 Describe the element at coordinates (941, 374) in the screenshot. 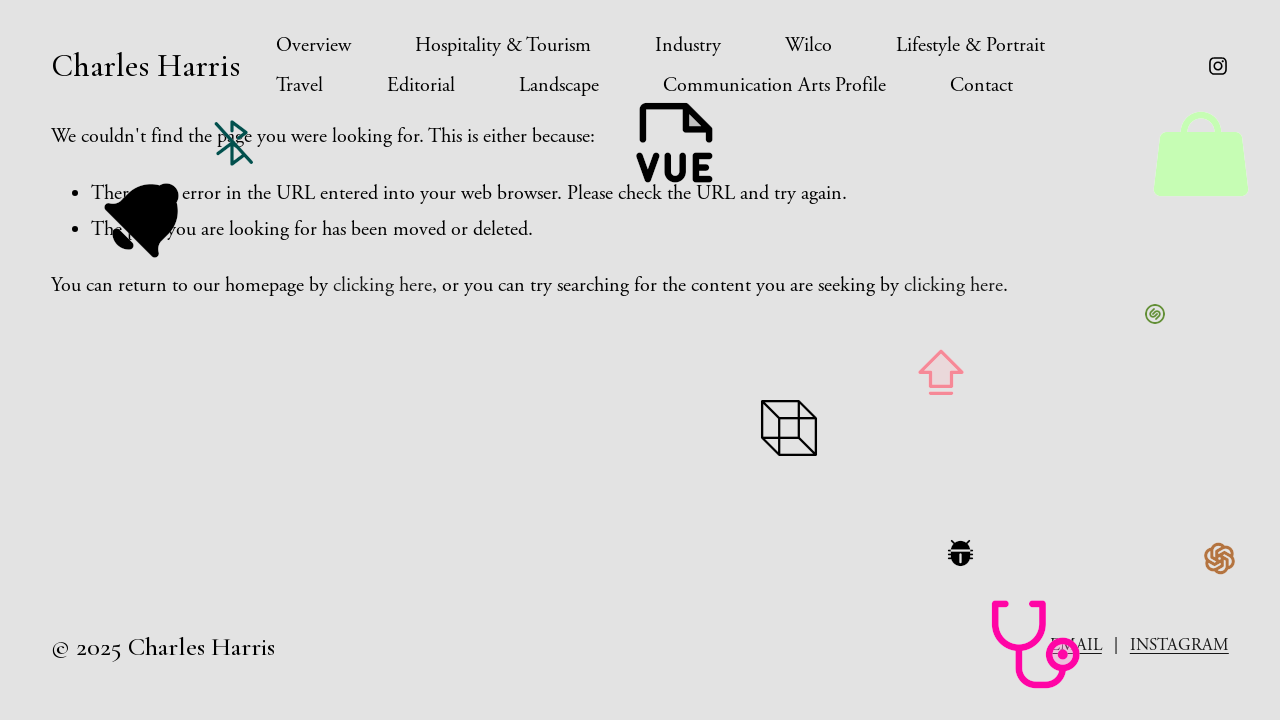

I see `upload a file or document` at that location.